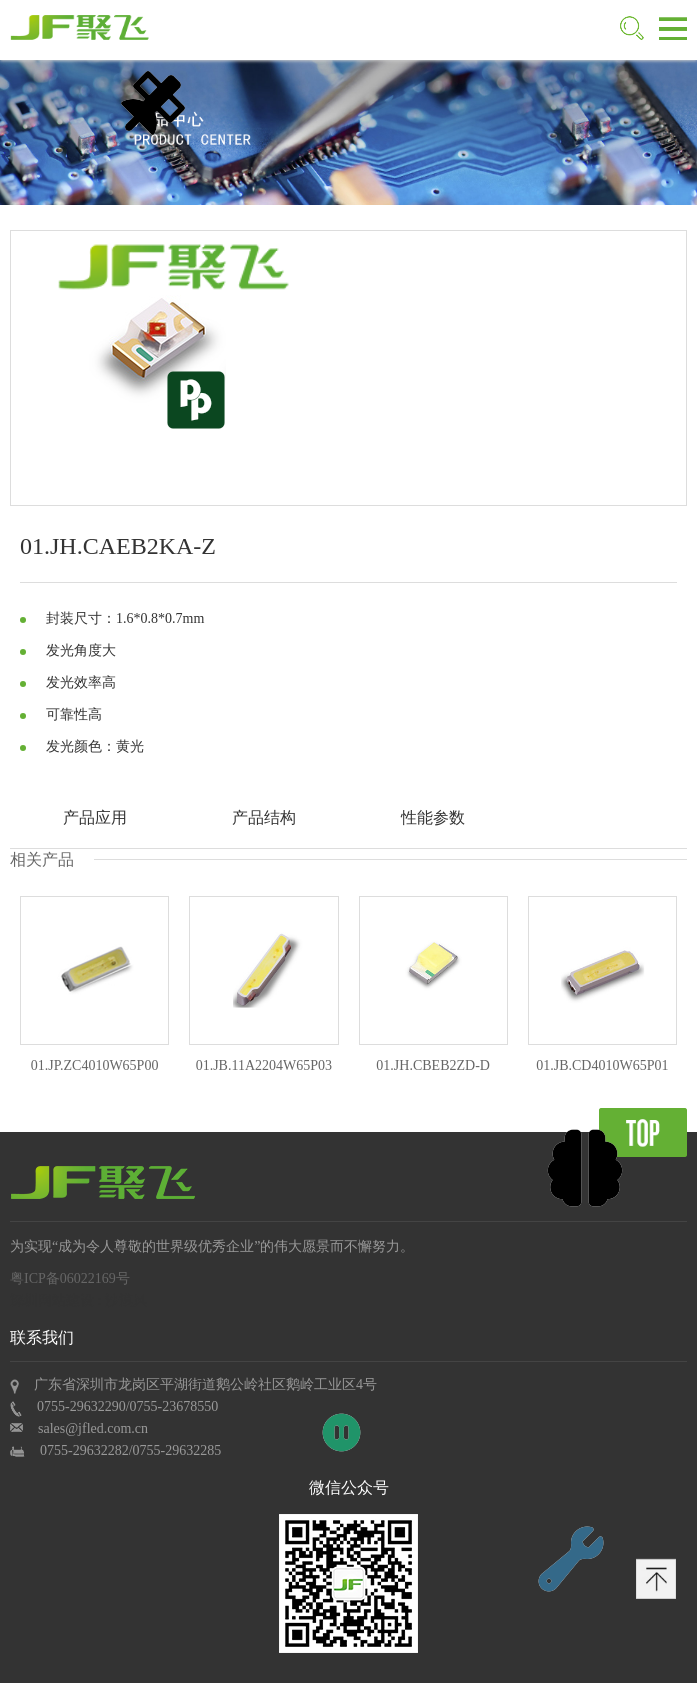 The image size is (697, 1683). I want to click on pause media playback, so click(341, 1432).